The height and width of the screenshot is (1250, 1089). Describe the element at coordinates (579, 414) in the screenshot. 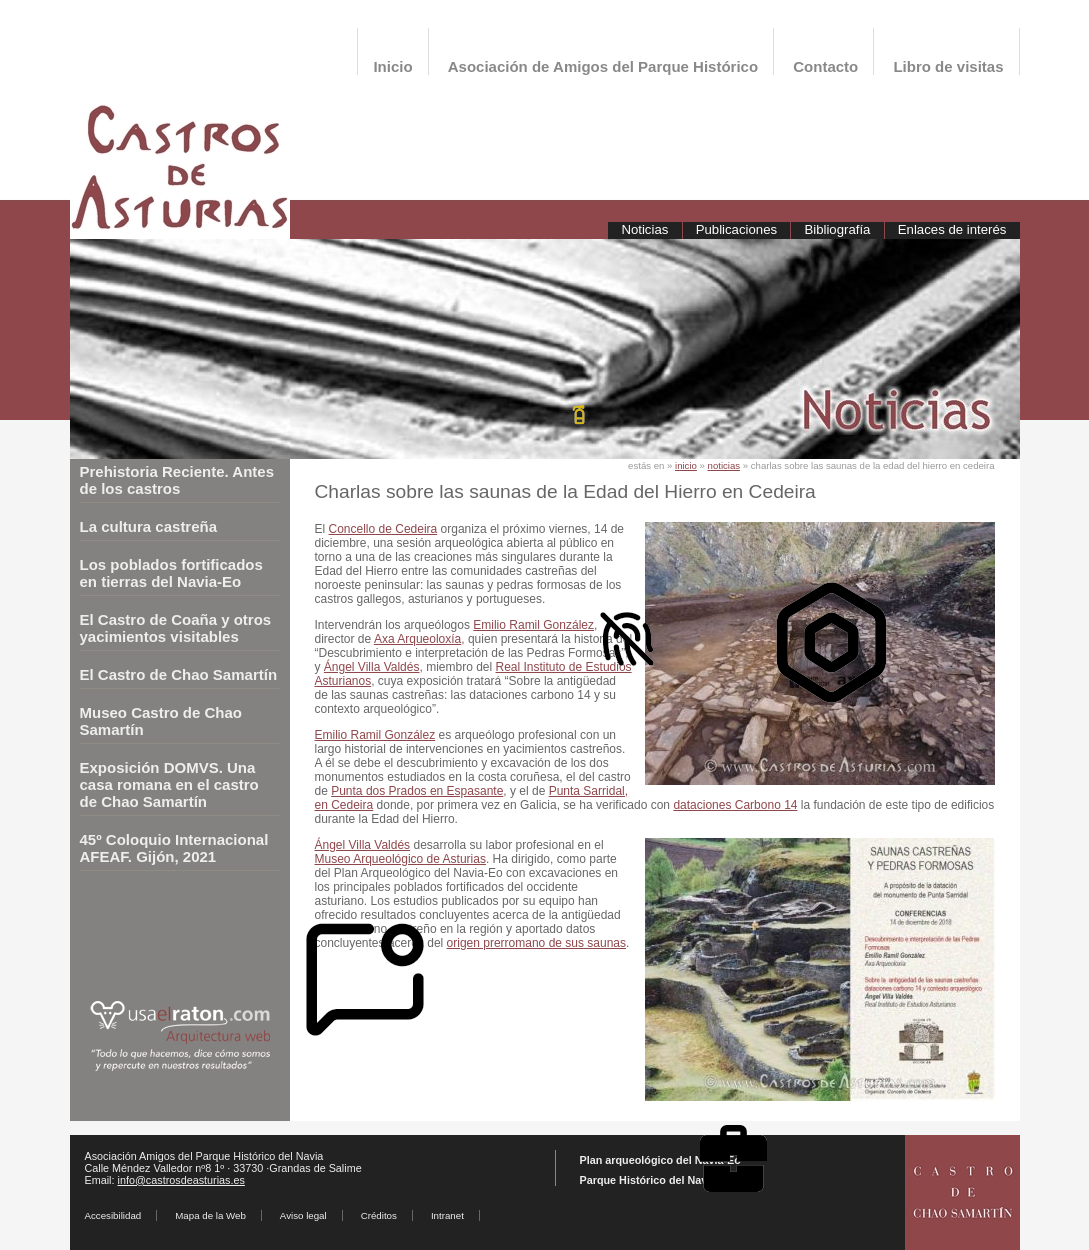

I see `access fire safety information` at that location.